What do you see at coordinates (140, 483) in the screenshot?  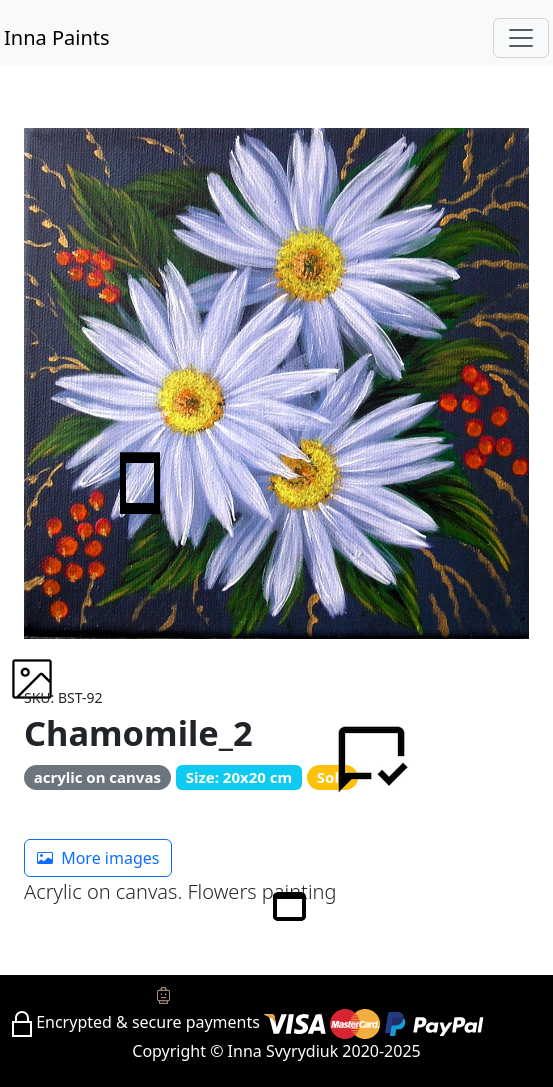 I see `indicates mobile device or smartphone view` at bounding box center [140, 483].